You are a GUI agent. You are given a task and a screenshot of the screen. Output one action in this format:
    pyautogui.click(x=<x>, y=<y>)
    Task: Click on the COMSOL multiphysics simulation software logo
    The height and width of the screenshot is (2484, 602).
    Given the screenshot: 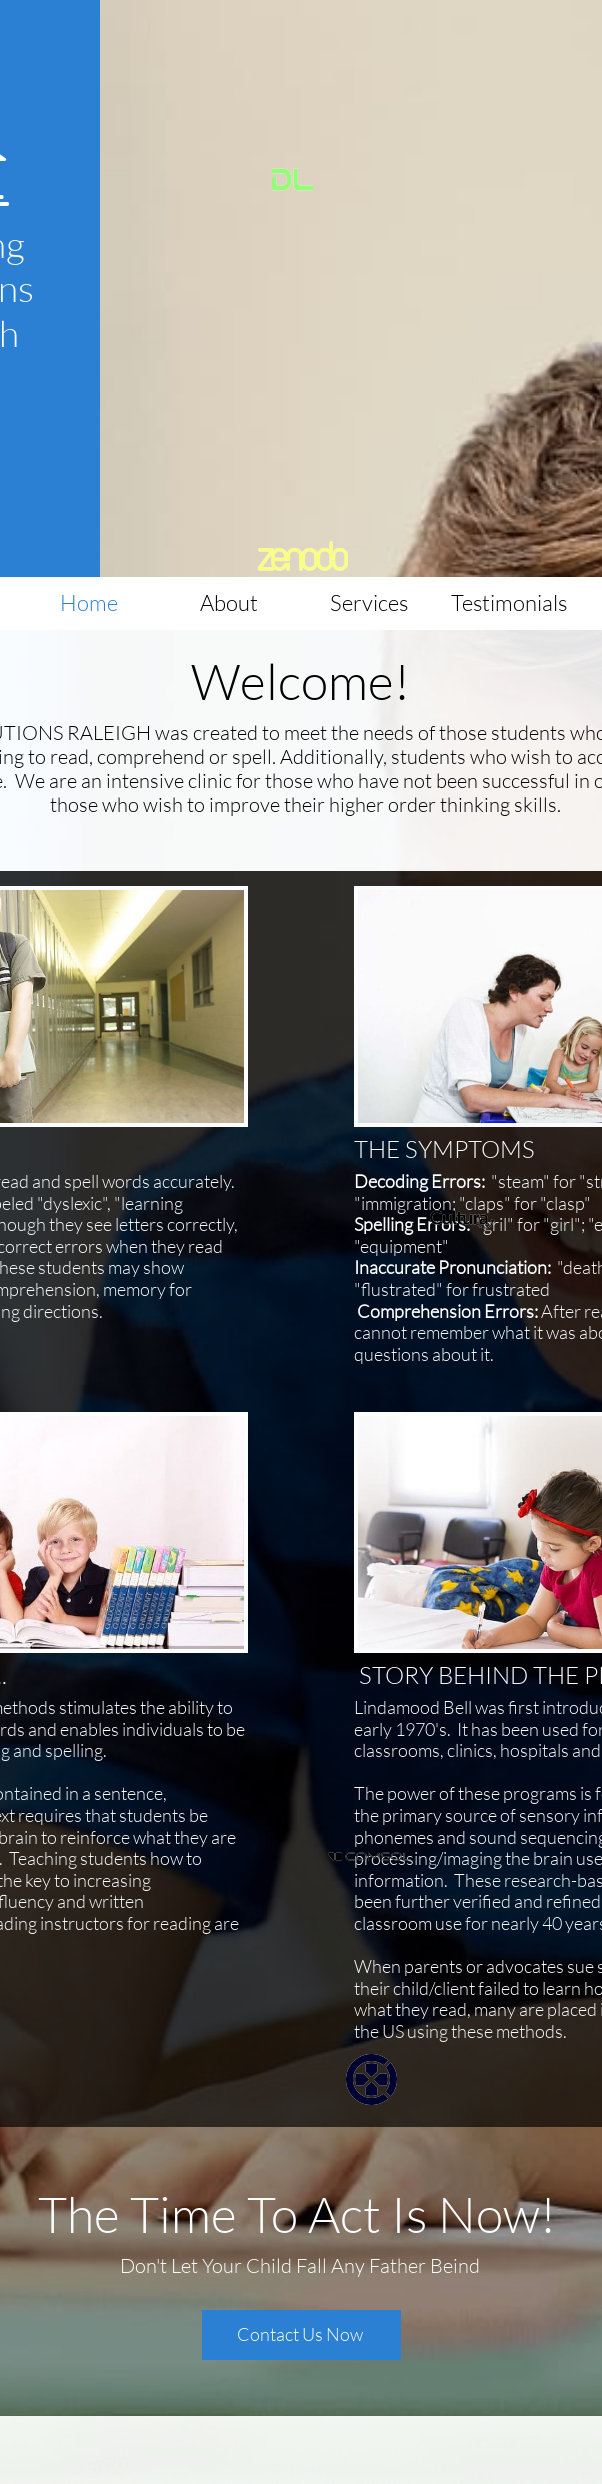 What is the action you would take?
    pyautogui.click(x=369, y=1856)
    